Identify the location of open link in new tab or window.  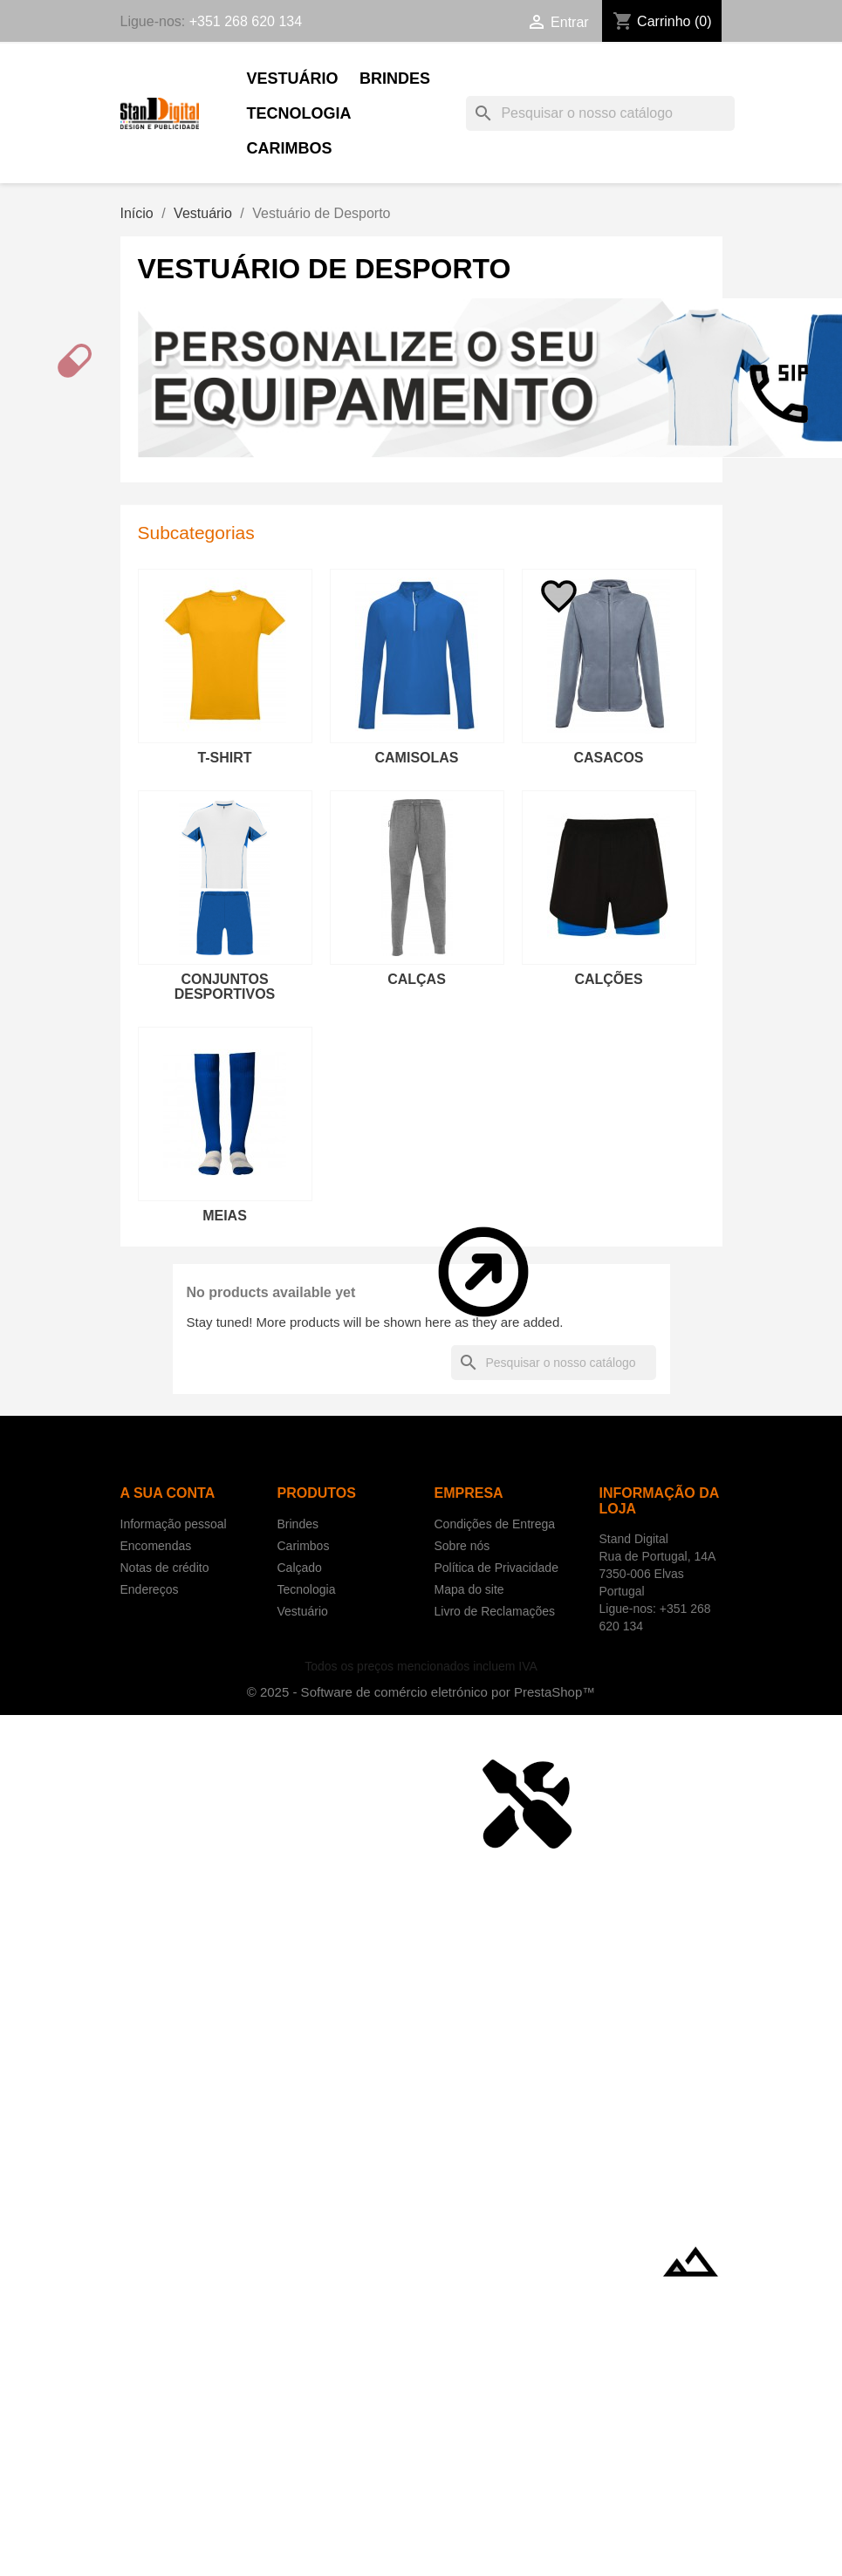
(483, 1272).